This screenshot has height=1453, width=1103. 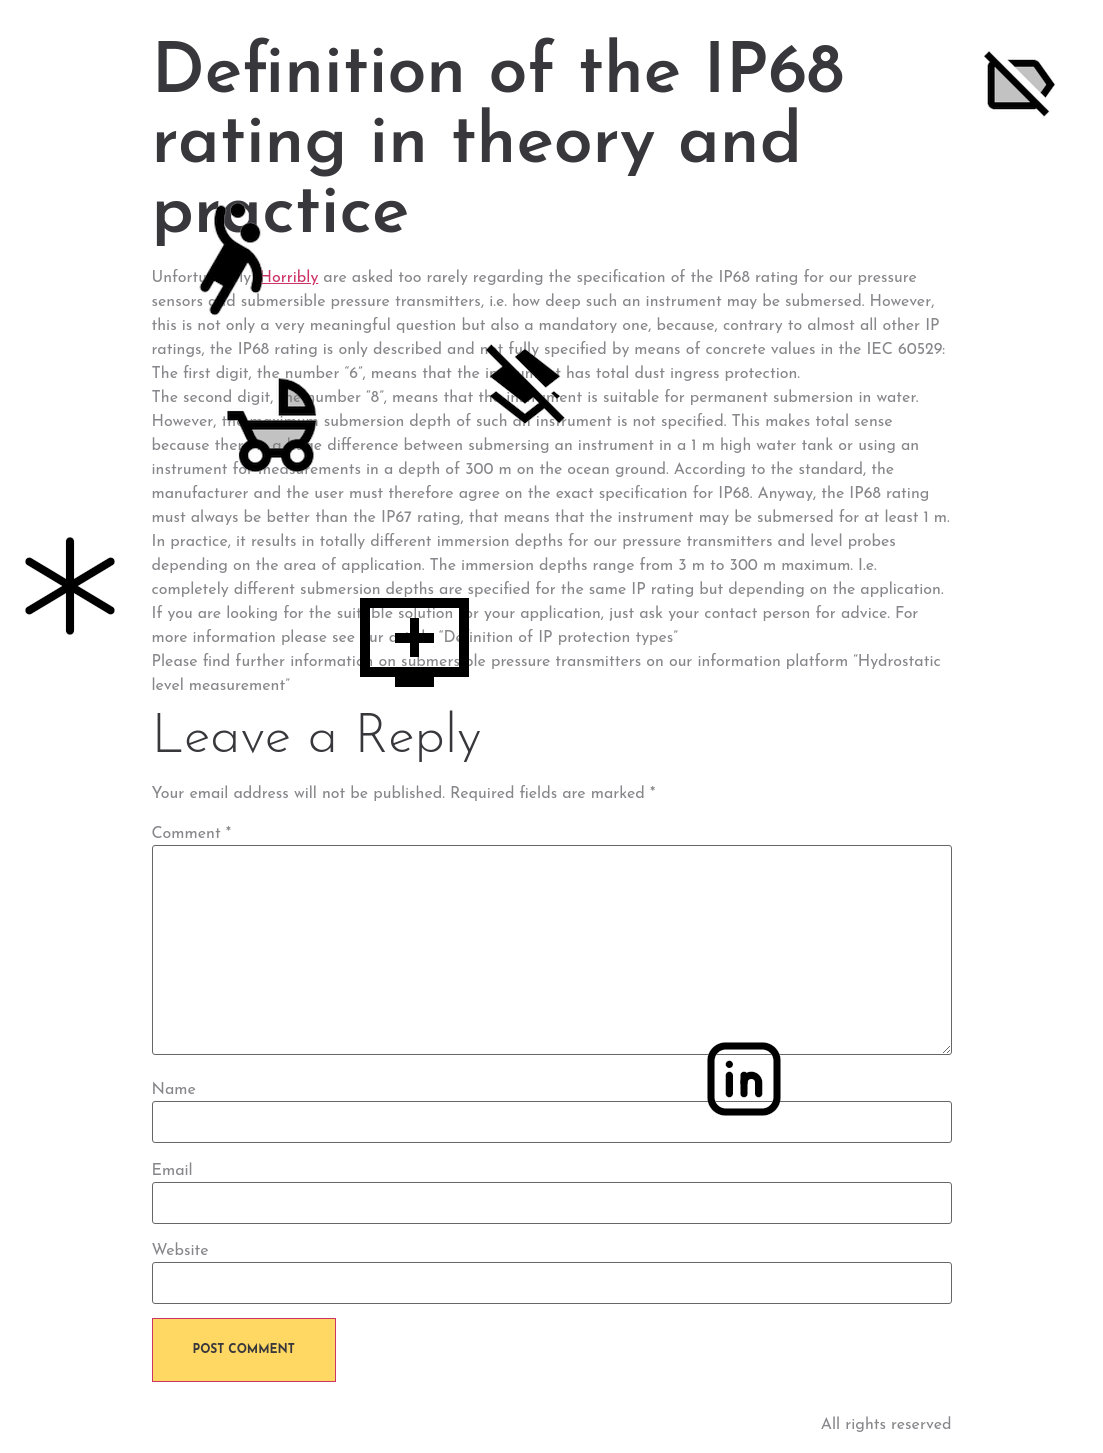 What do you see at coordinates (525, 388) in the screenshot?
I see `clear all map layers` at bounding box center [525, 388].